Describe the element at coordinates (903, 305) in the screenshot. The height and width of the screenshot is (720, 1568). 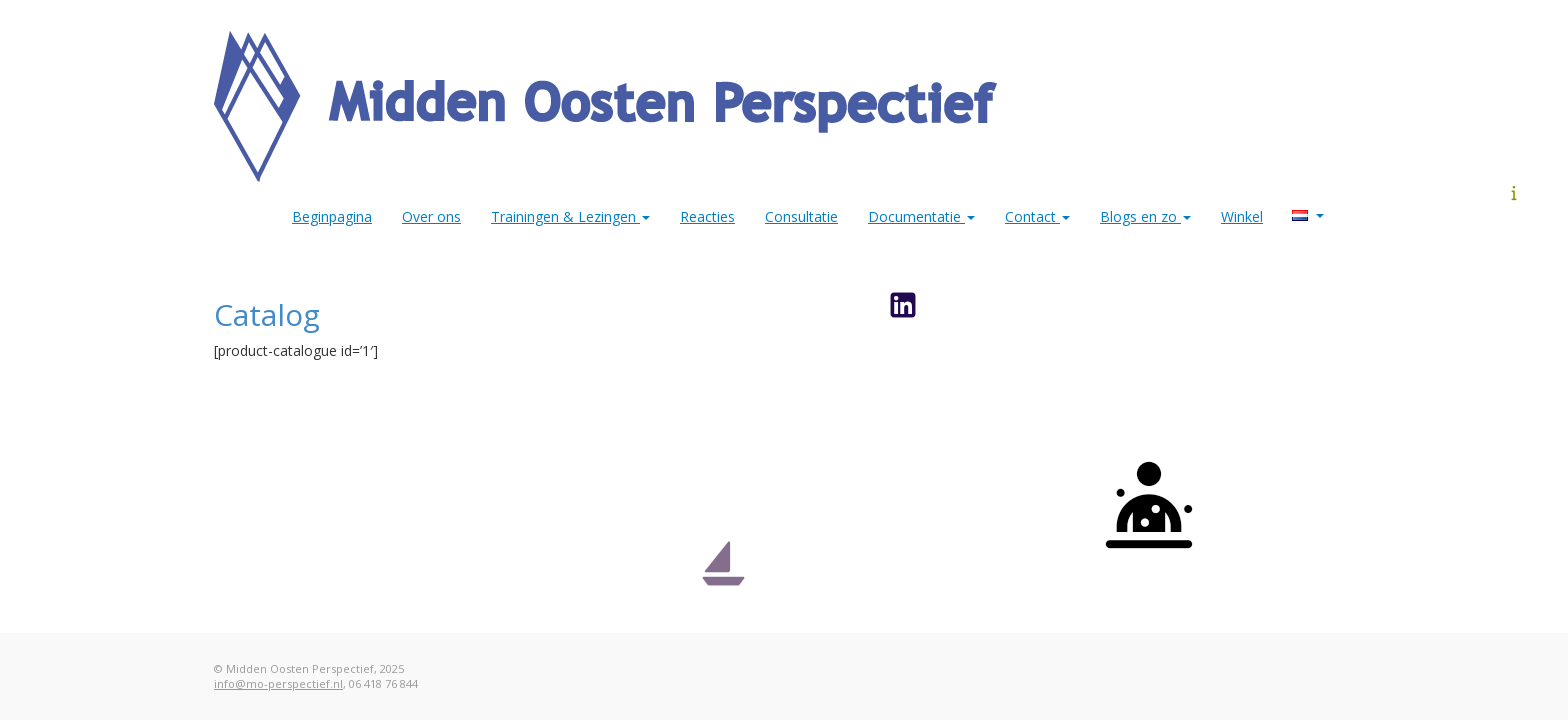
I see `open linkedin profile` at that location.